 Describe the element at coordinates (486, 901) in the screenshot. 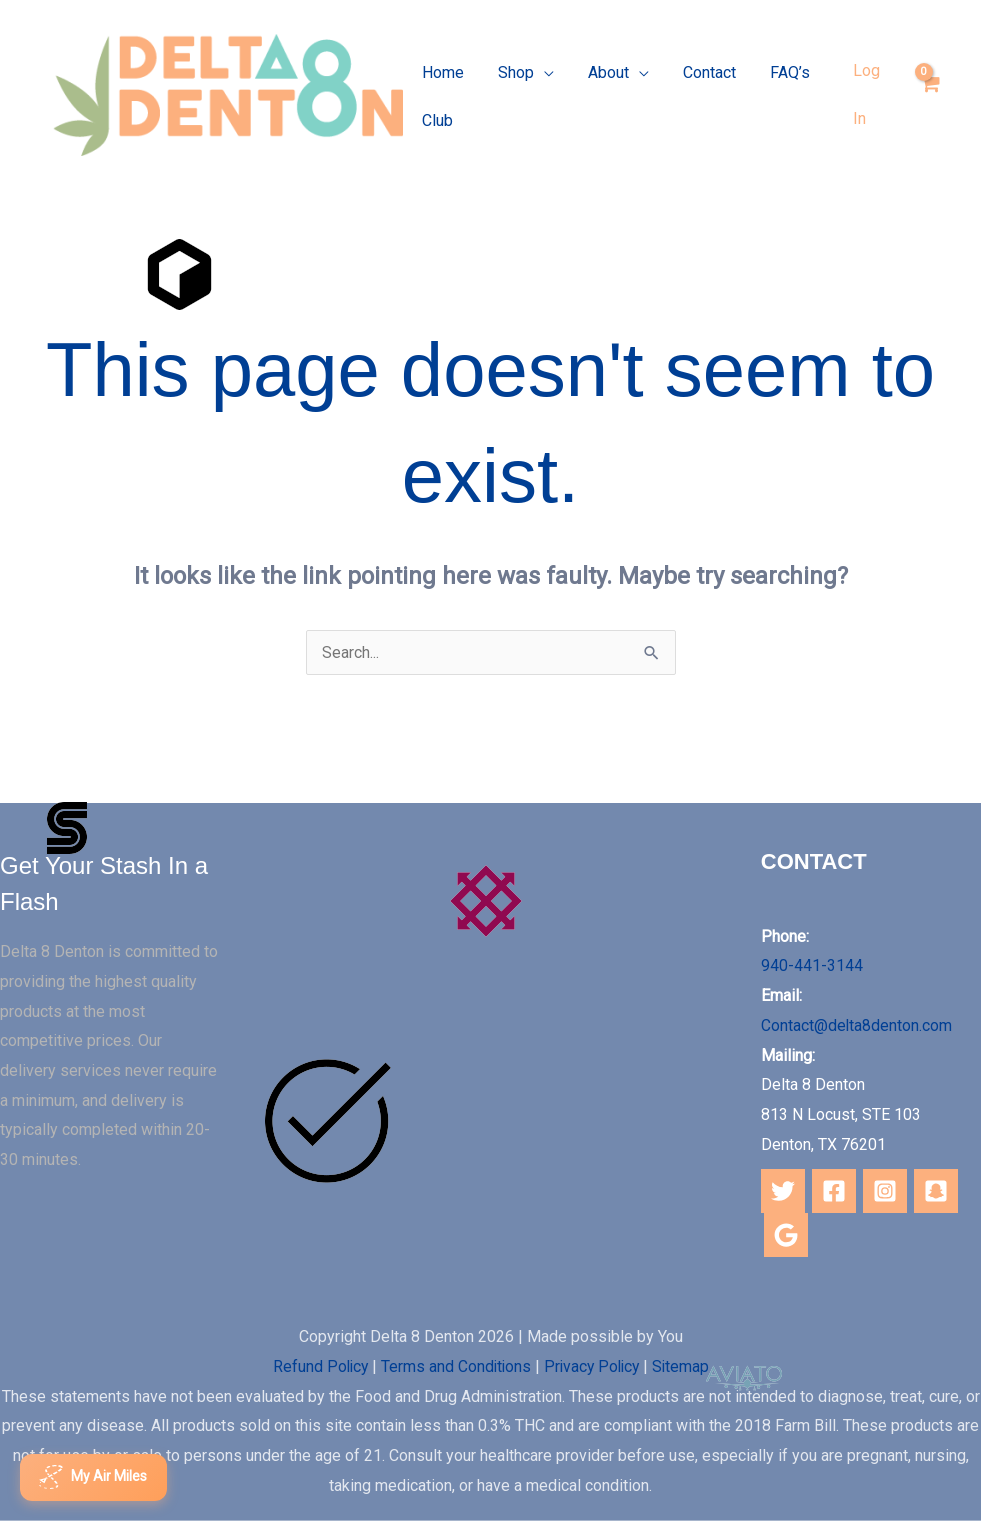

I see `centos linux operating system logo` at that location.